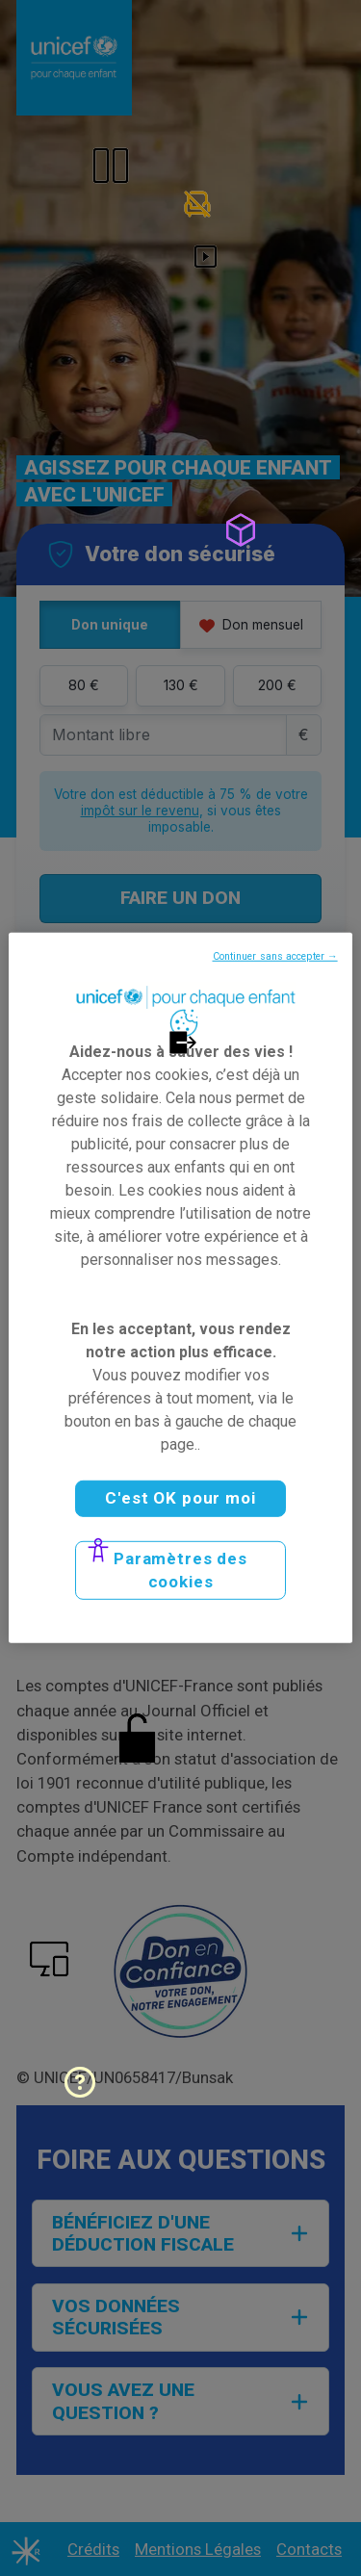  What do you see at coordinates (205, 256) in the screenshot?
I see `start a slideshow presentation` at bounding box center [205, 256].